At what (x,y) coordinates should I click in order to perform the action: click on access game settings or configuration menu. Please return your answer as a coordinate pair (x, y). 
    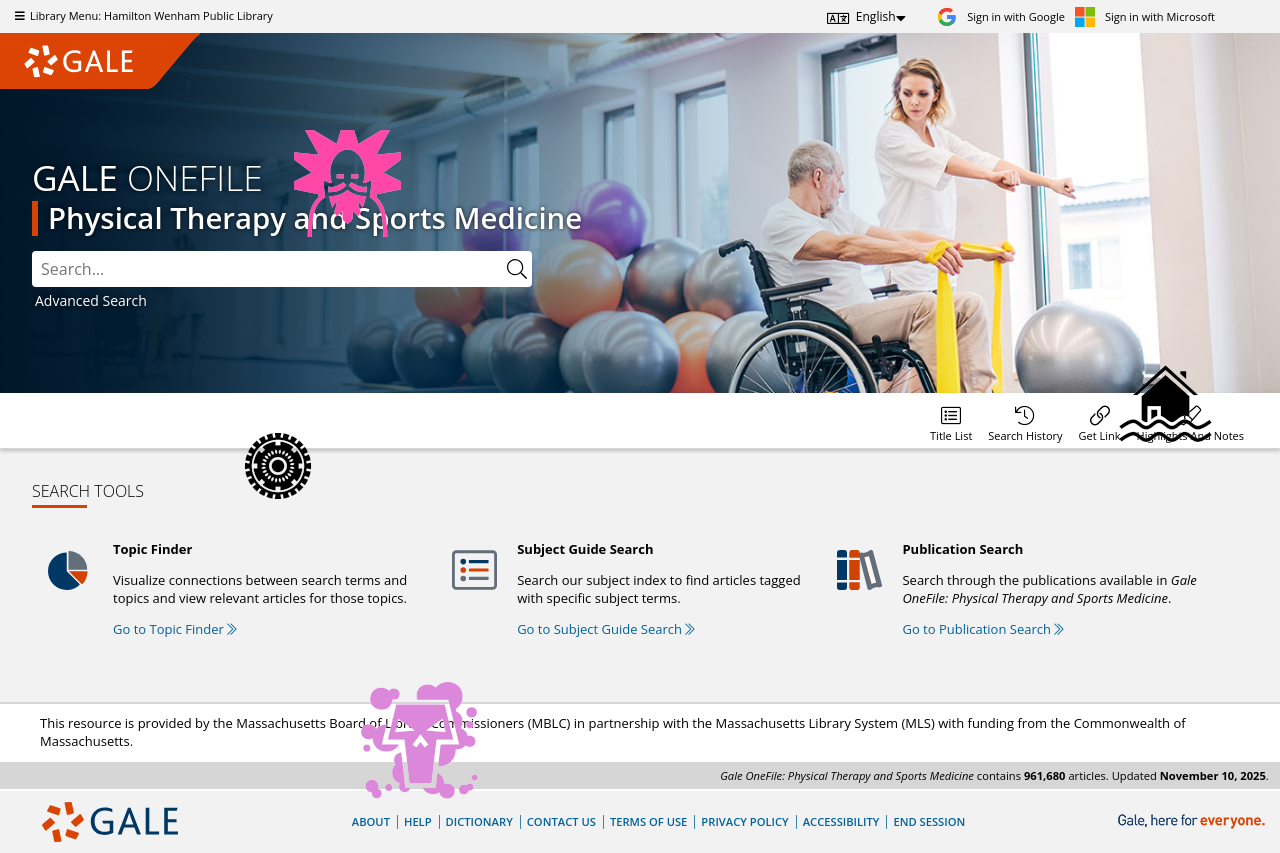
    Looking at the image, I should click on (278, 466).